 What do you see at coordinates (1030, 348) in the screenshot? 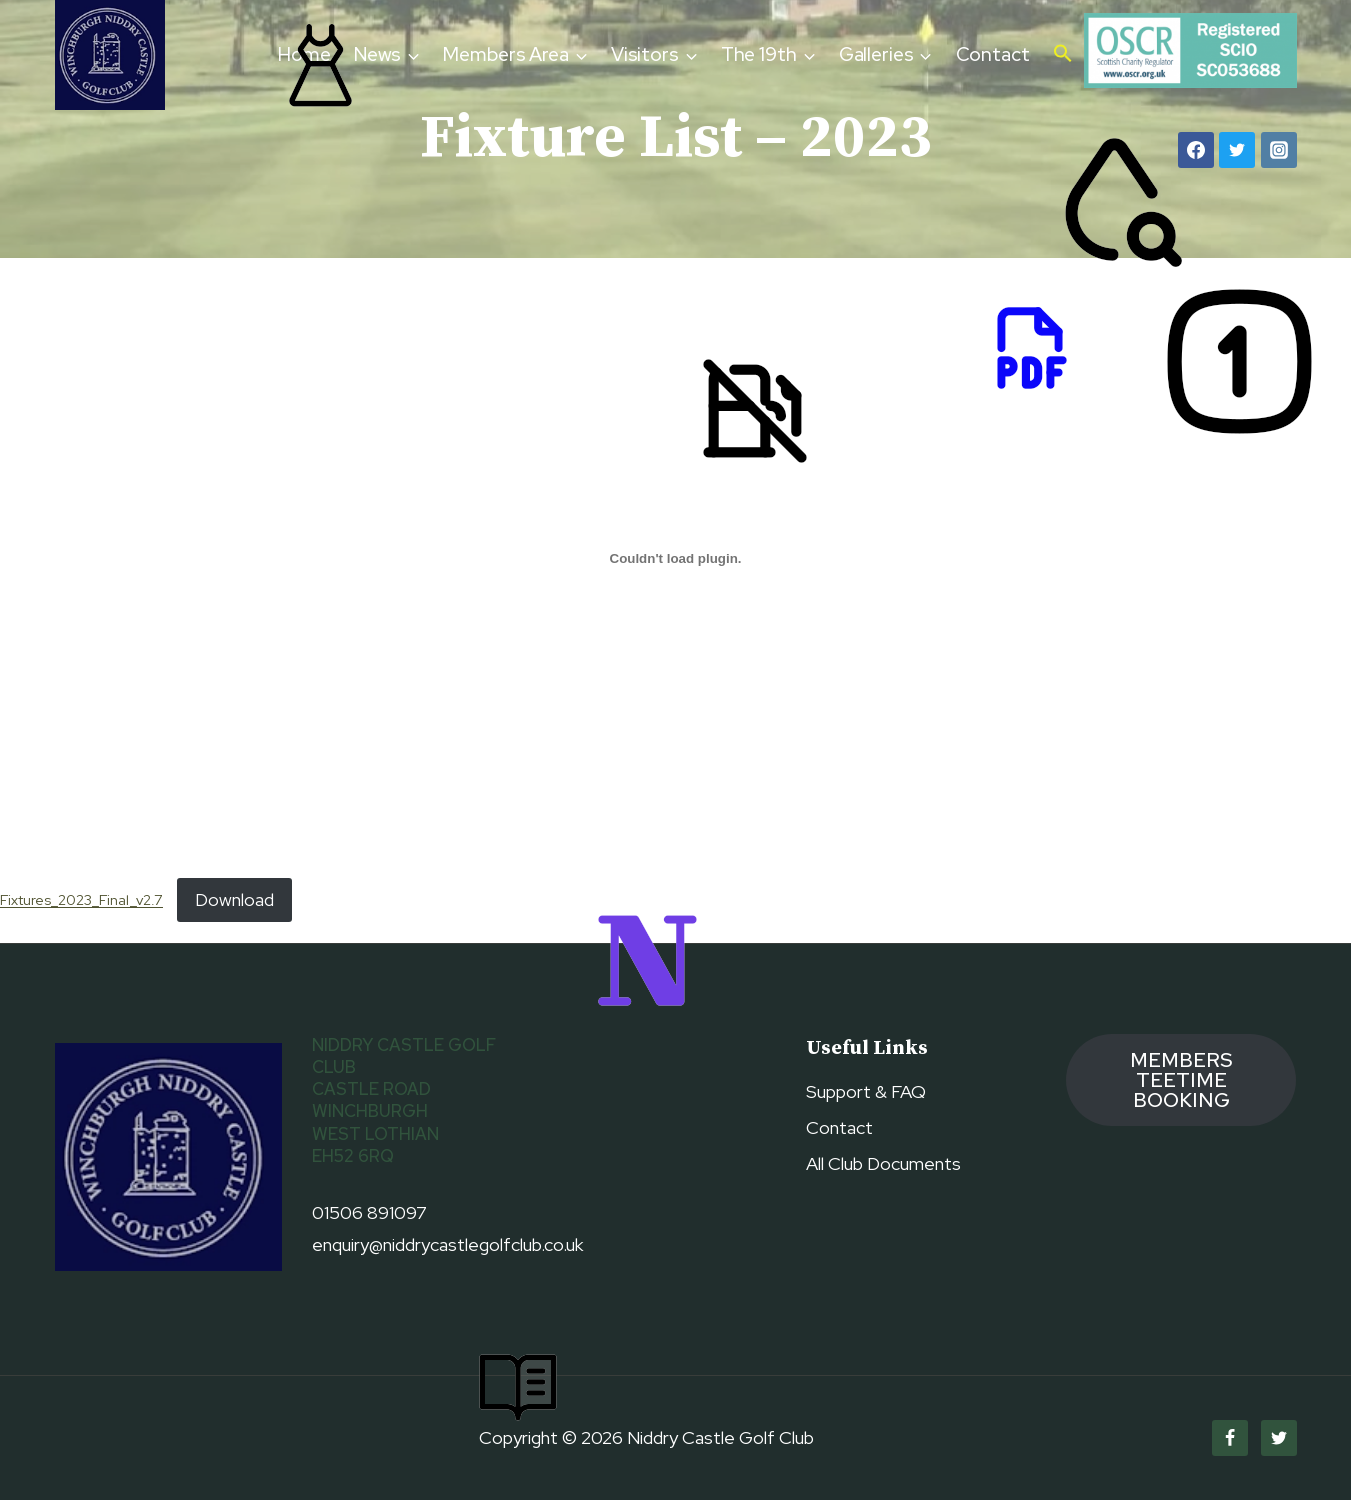
I see `indicates a PDF file type` at bounding box center [1030, 348].